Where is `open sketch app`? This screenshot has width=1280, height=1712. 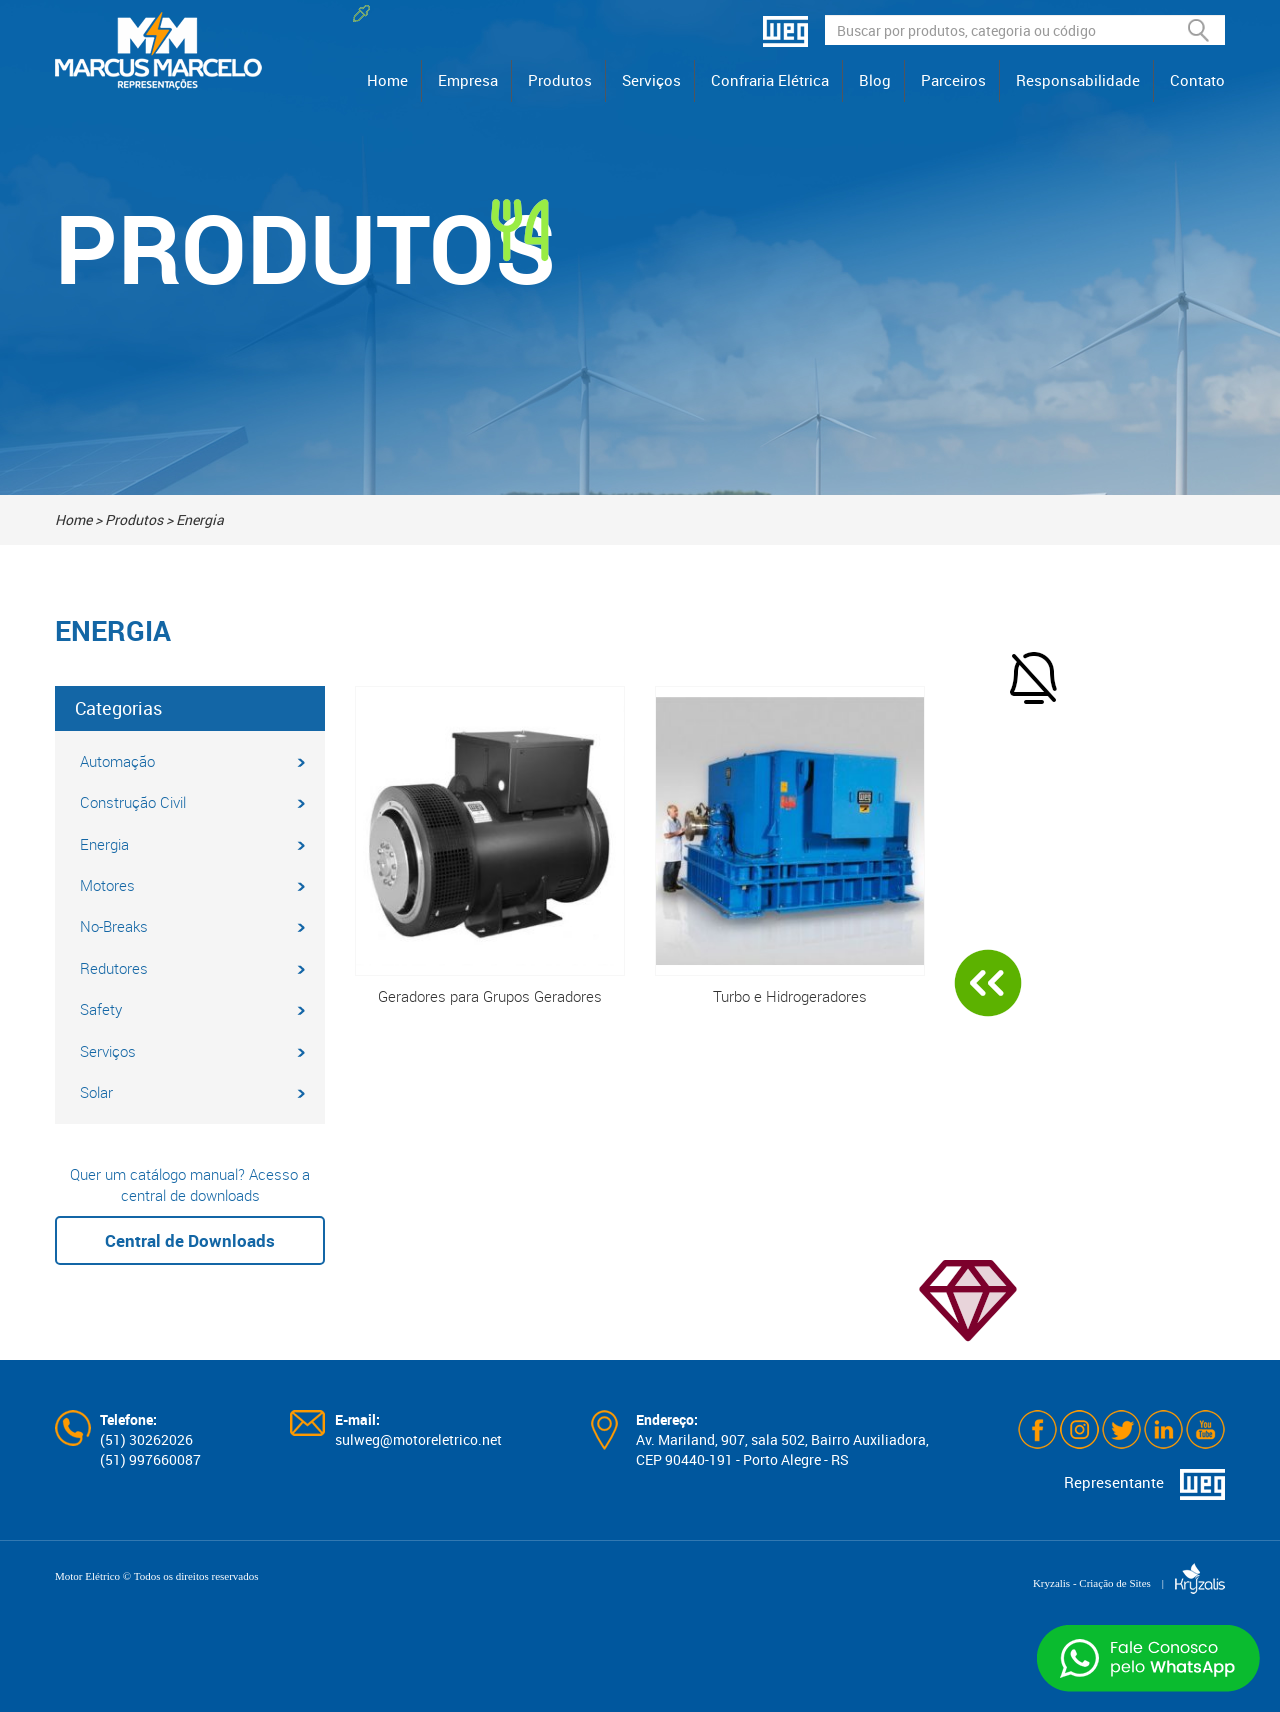
open sketch app is located at coordinates (968, 1299).